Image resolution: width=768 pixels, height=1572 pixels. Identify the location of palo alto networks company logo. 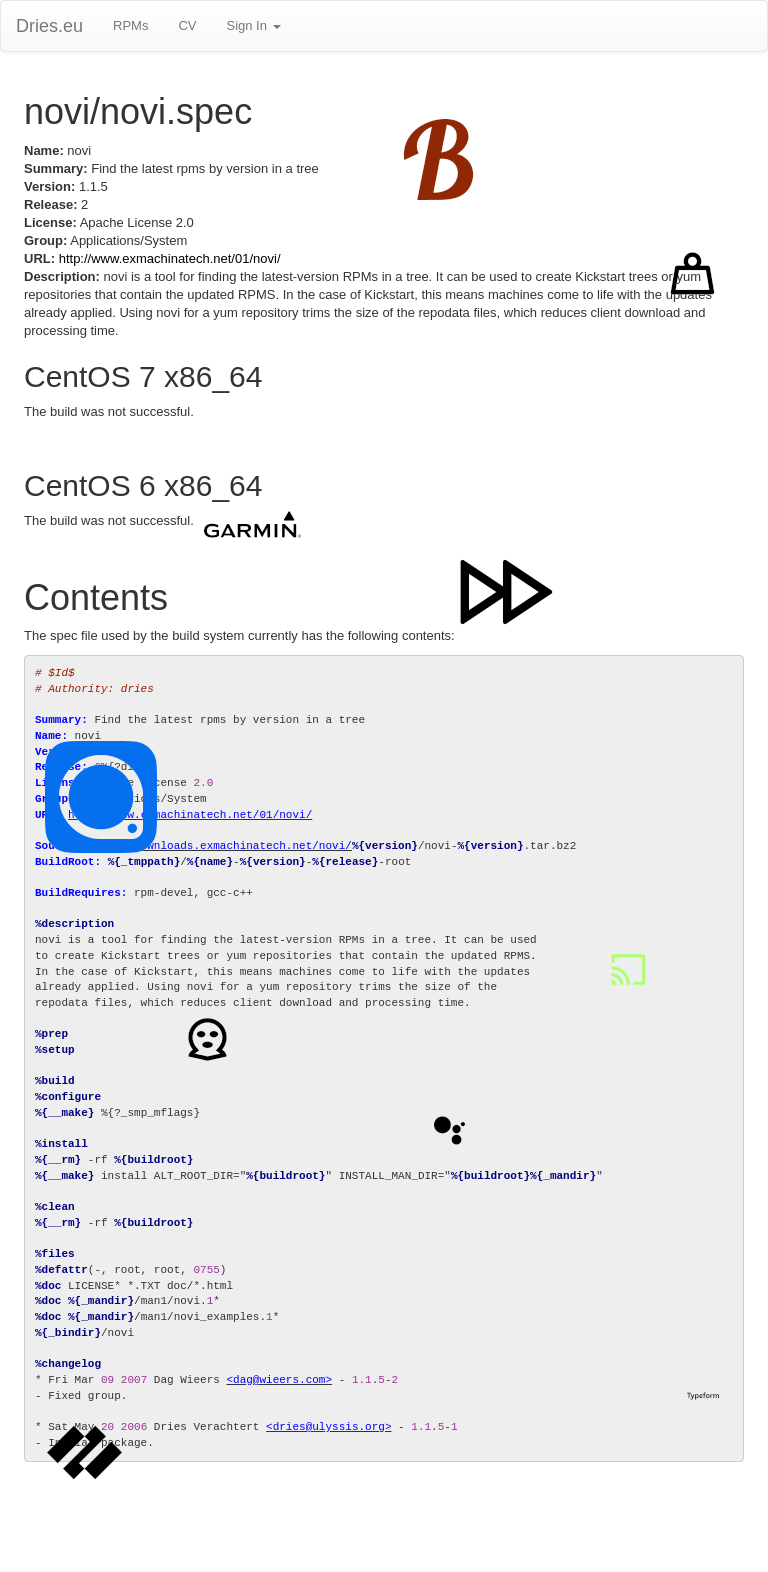
(84, 1452).